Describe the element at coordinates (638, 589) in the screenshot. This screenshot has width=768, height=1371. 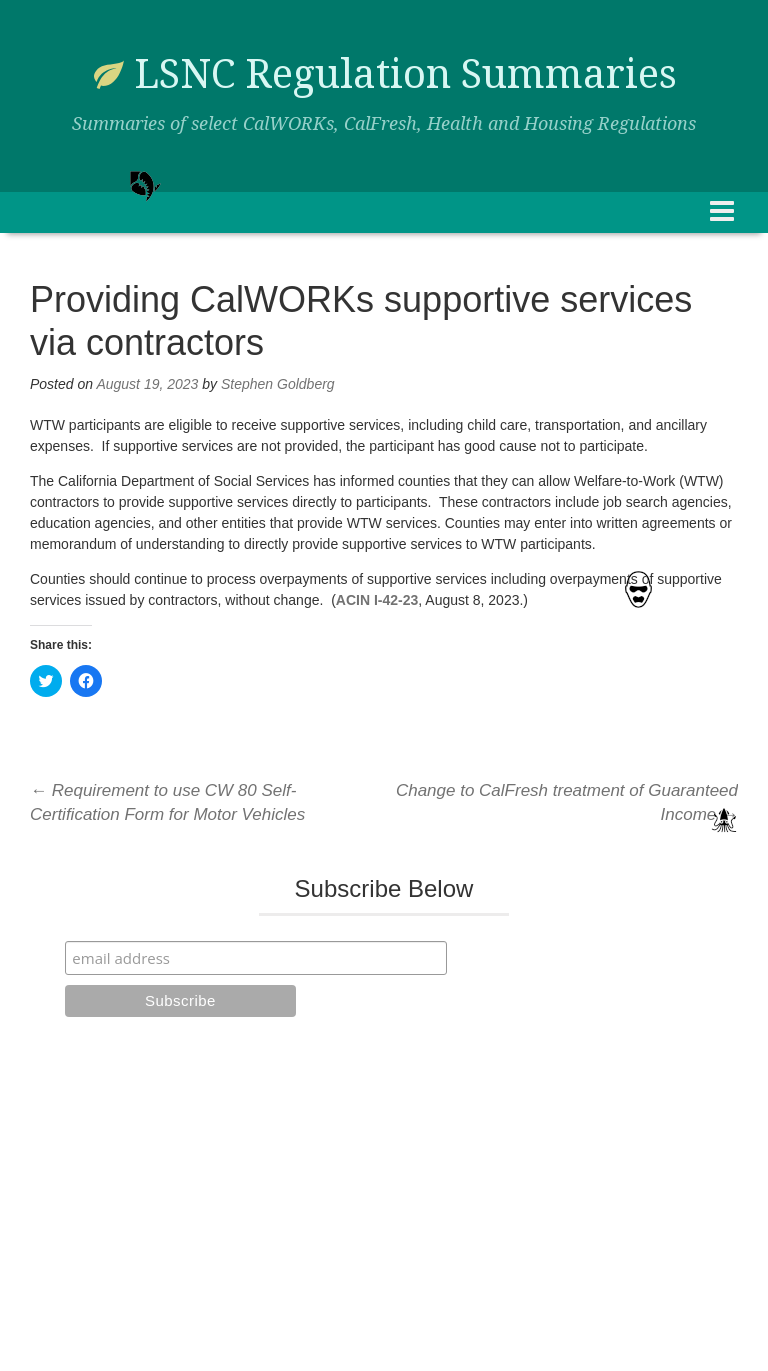
I see `indicates a villain or antagonist character` at that location.